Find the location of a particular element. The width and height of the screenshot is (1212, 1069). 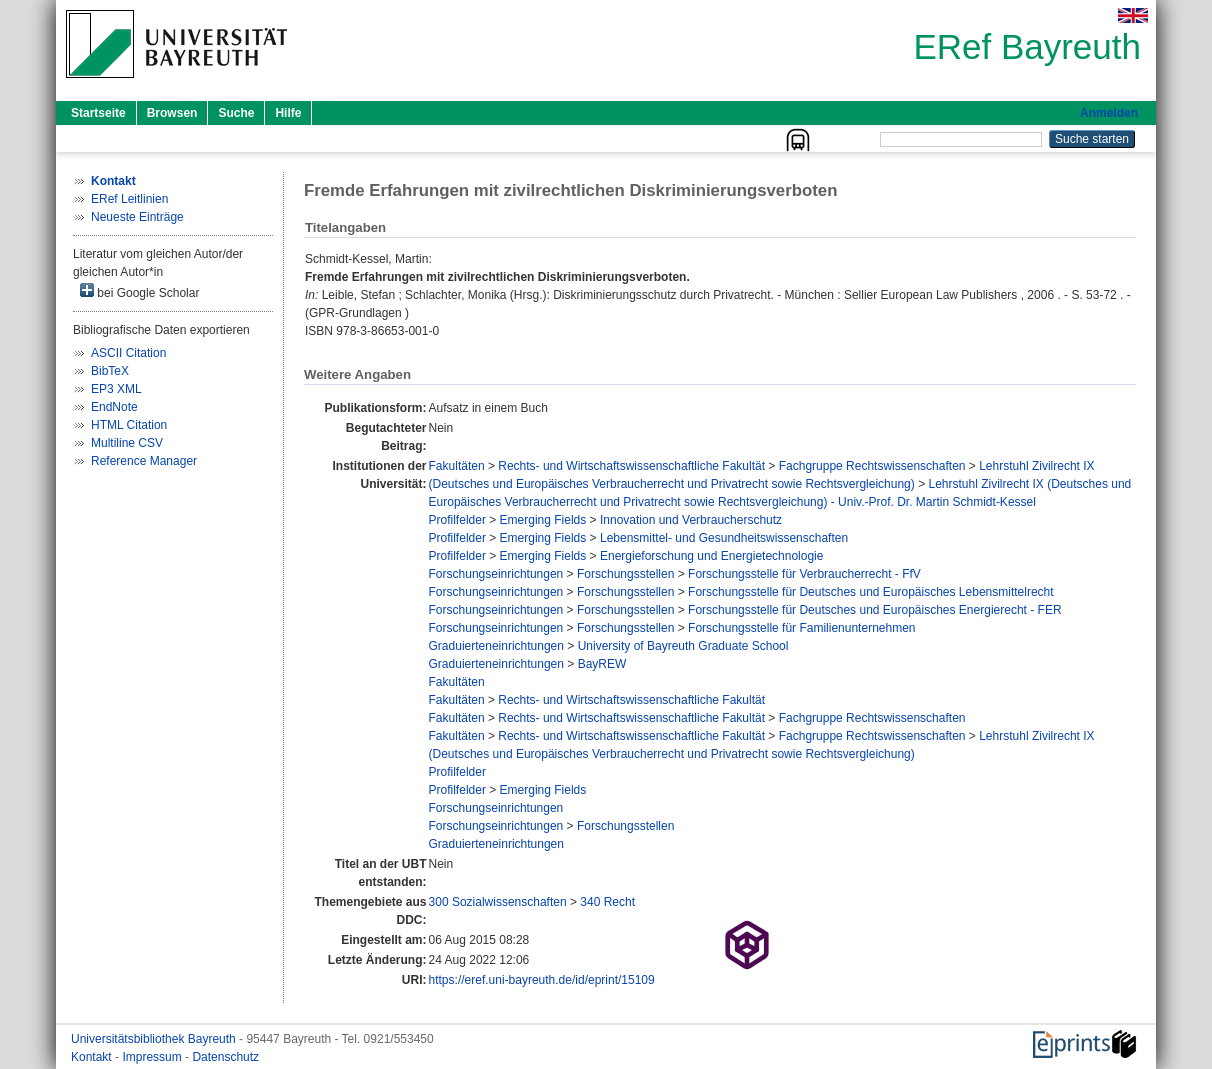

access subway or metro transit information is located at coordinates (798, 141).